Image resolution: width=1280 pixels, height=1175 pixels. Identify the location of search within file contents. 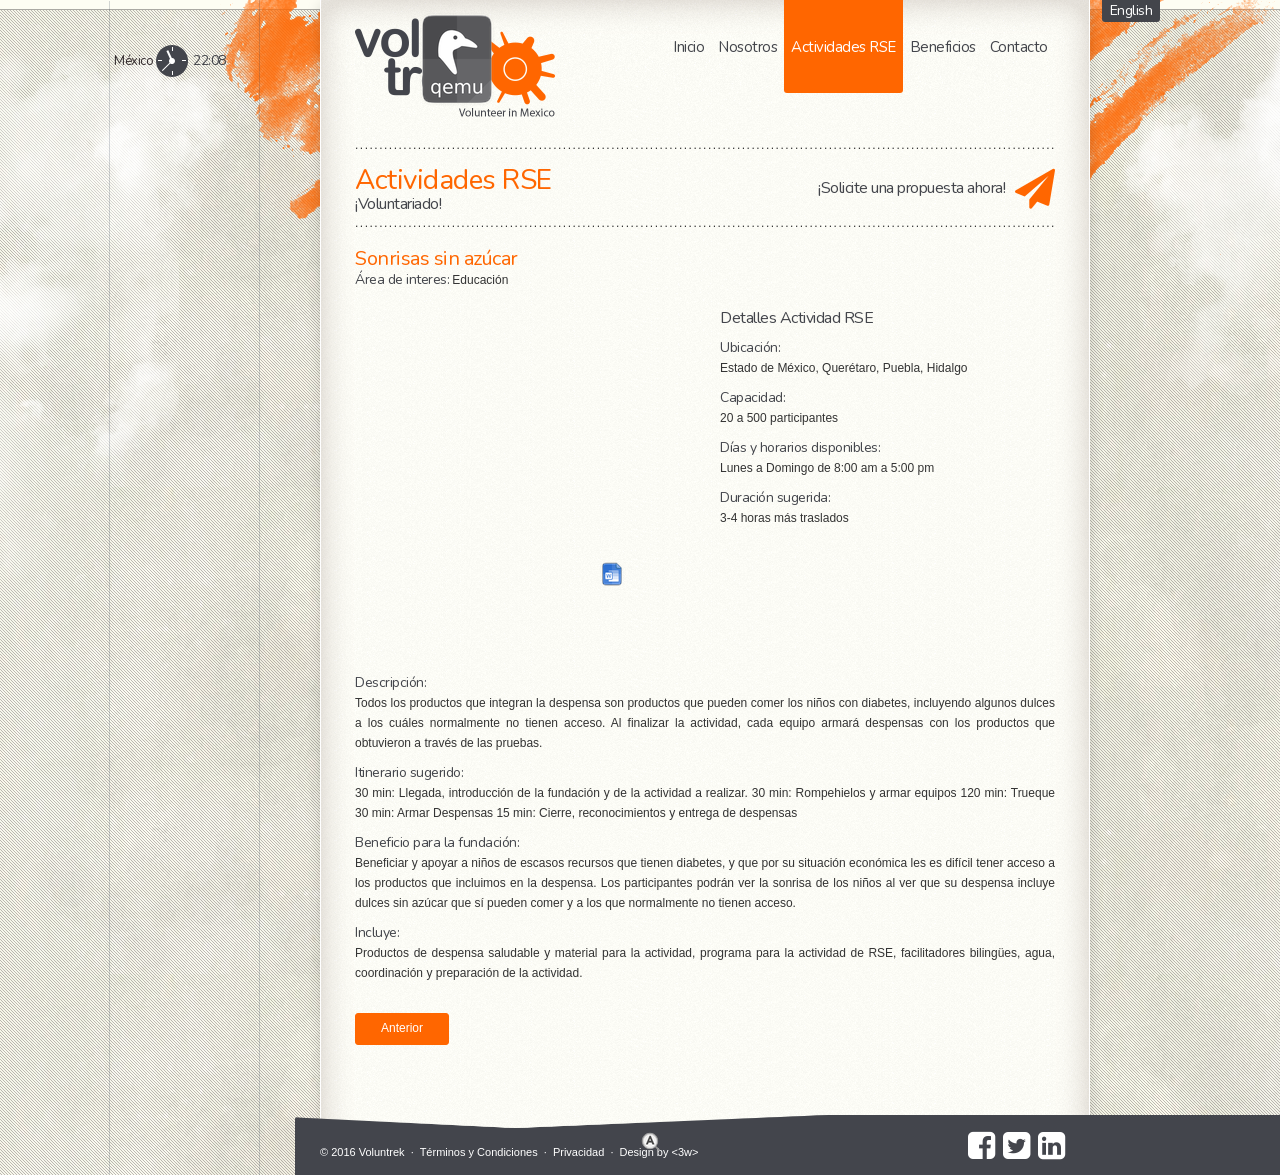
(651, 1142).